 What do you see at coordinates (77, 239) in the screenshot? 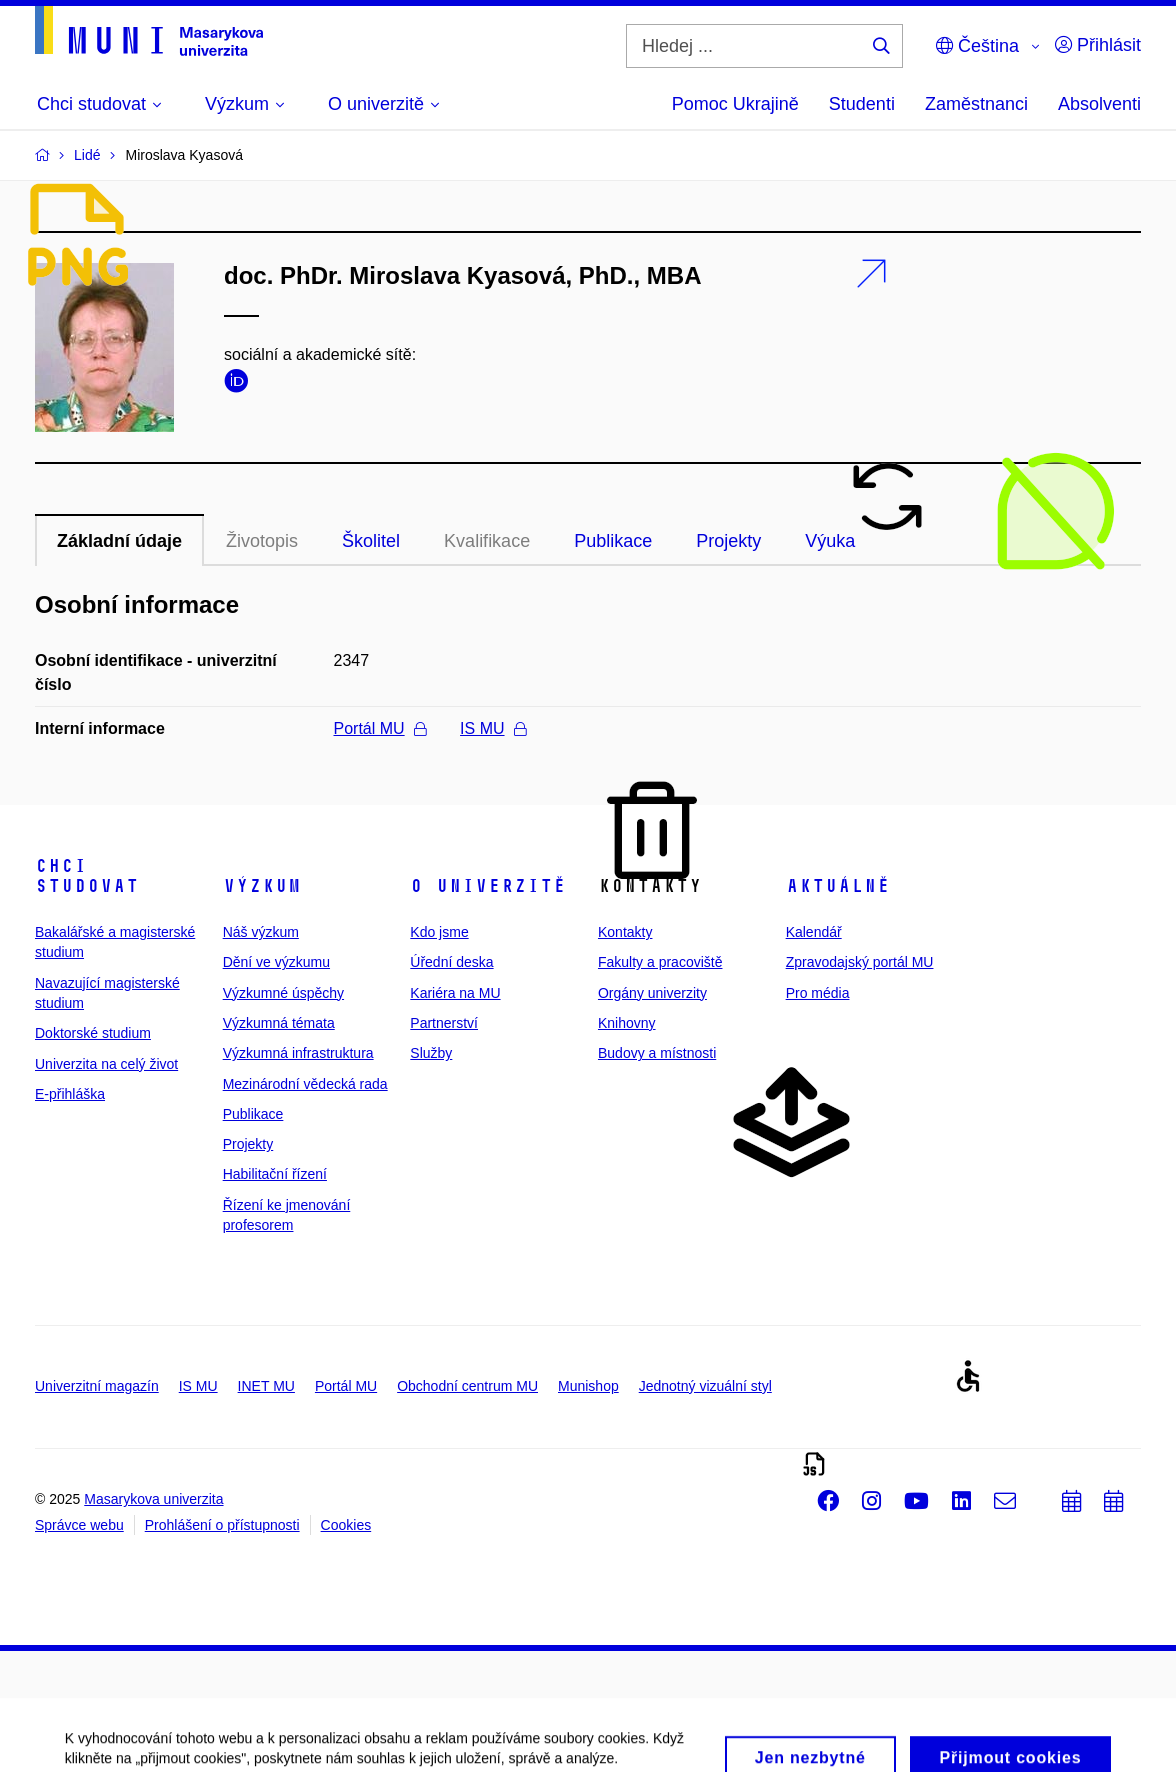
I see `a PNG image file` at bounding box center [77, 239].